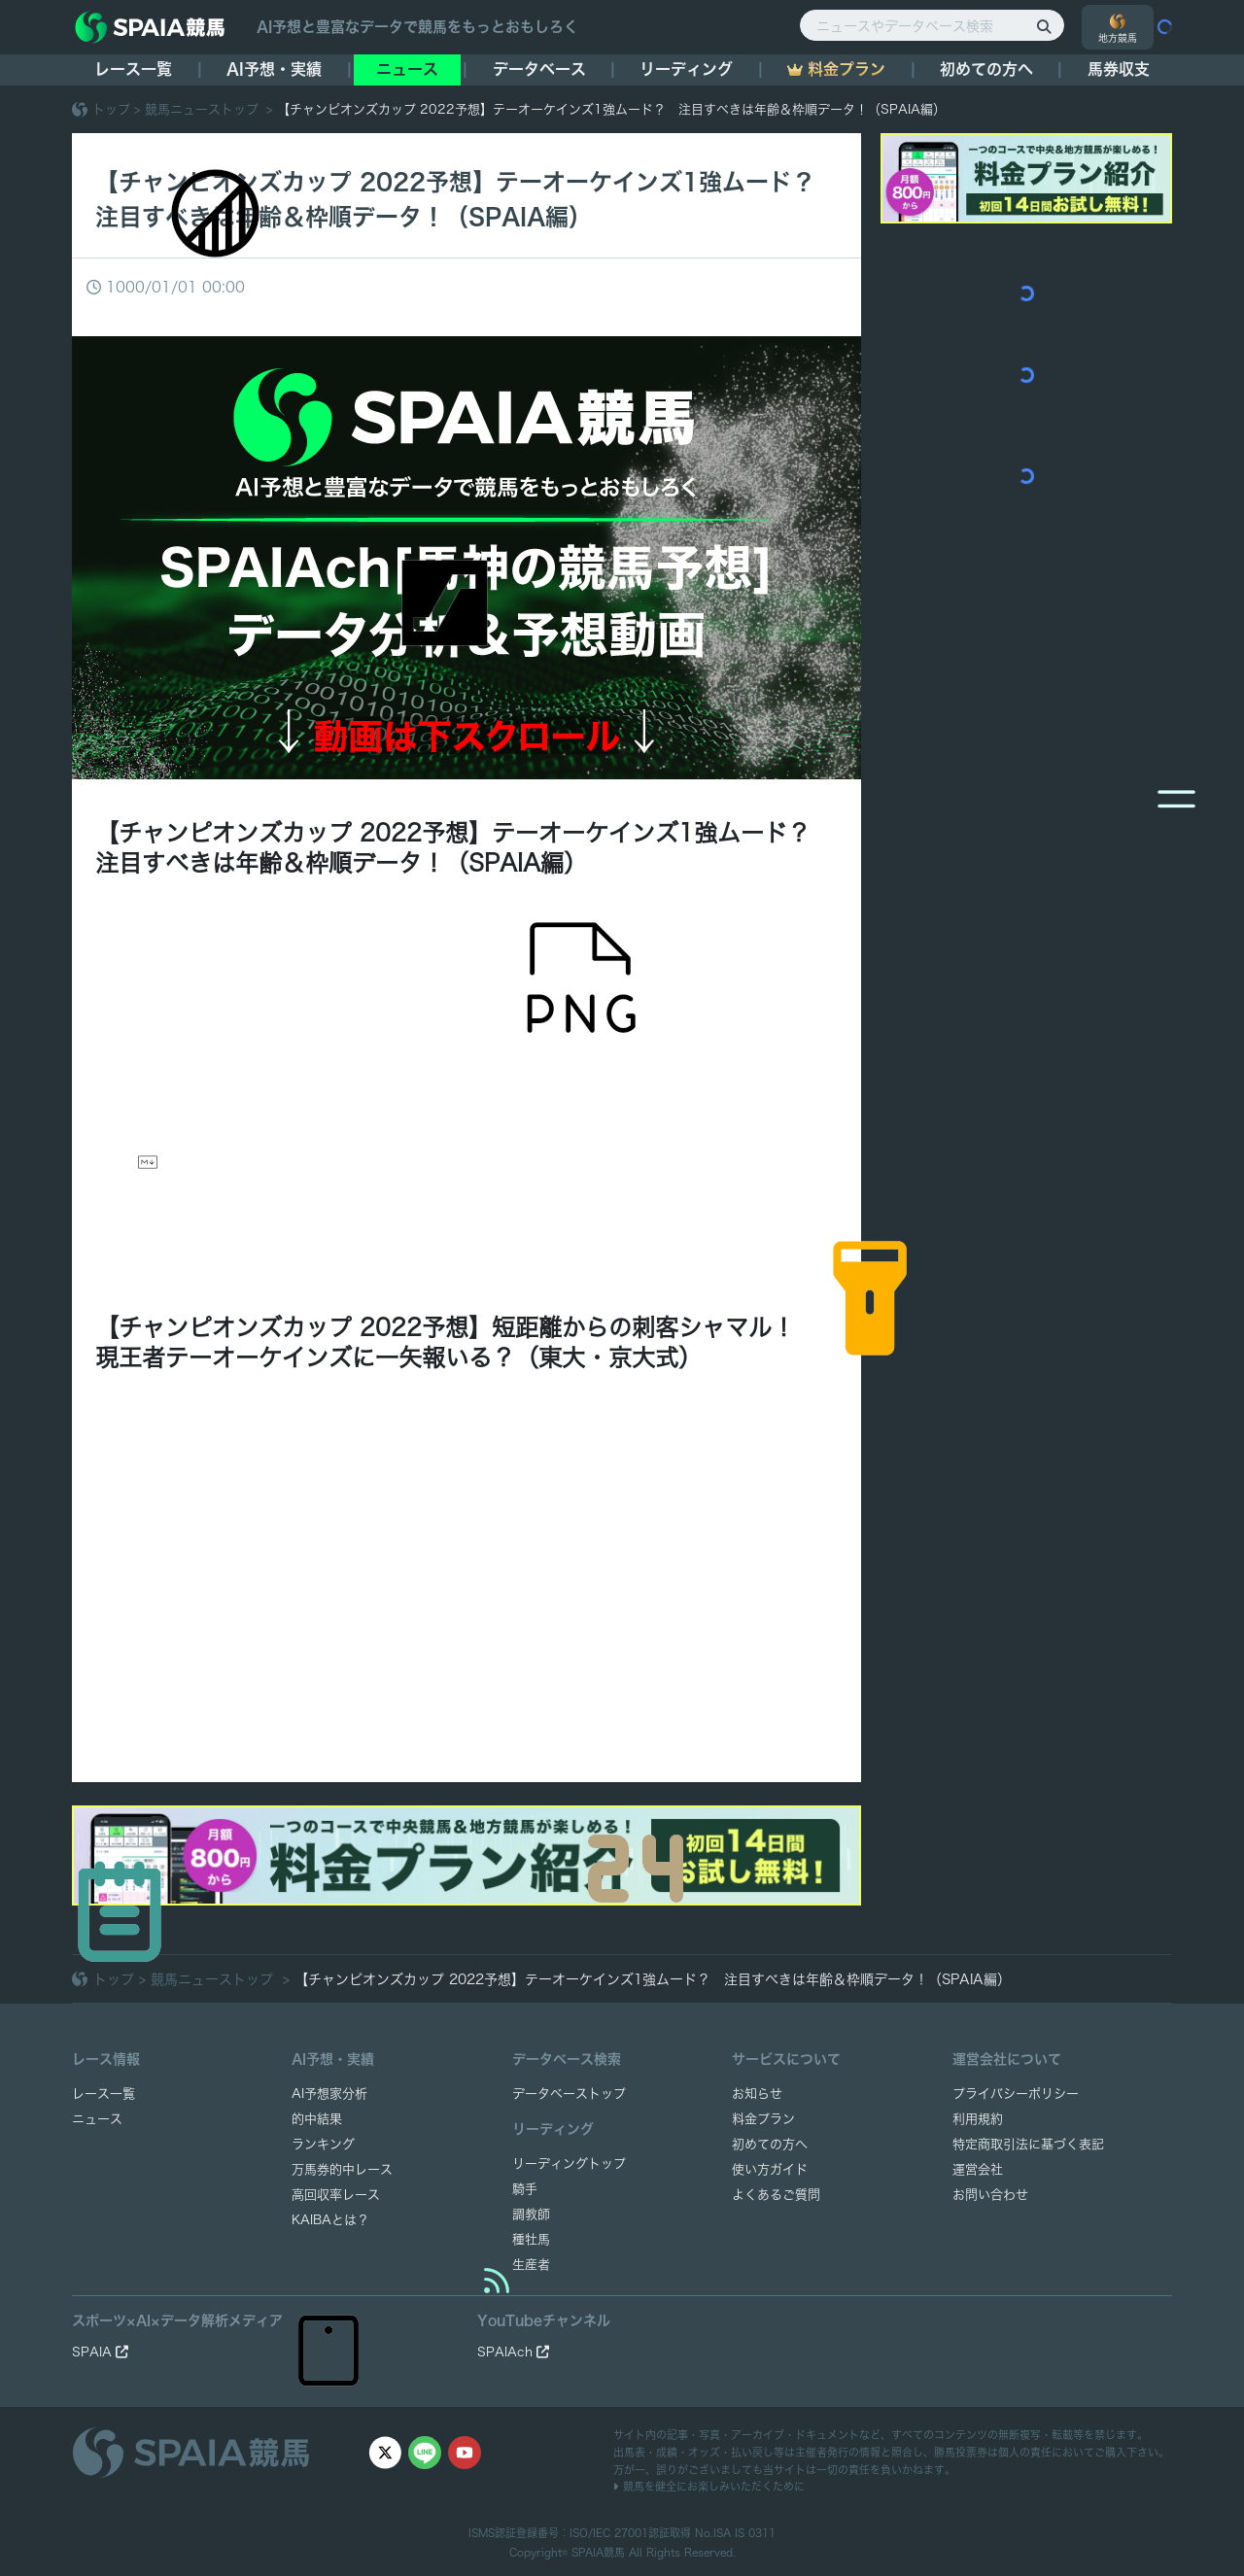  What do you see at coordinates (497, 2281) in the screenshot?
I see `subscribe to RSS feed` at bounding box center [497, 2281].